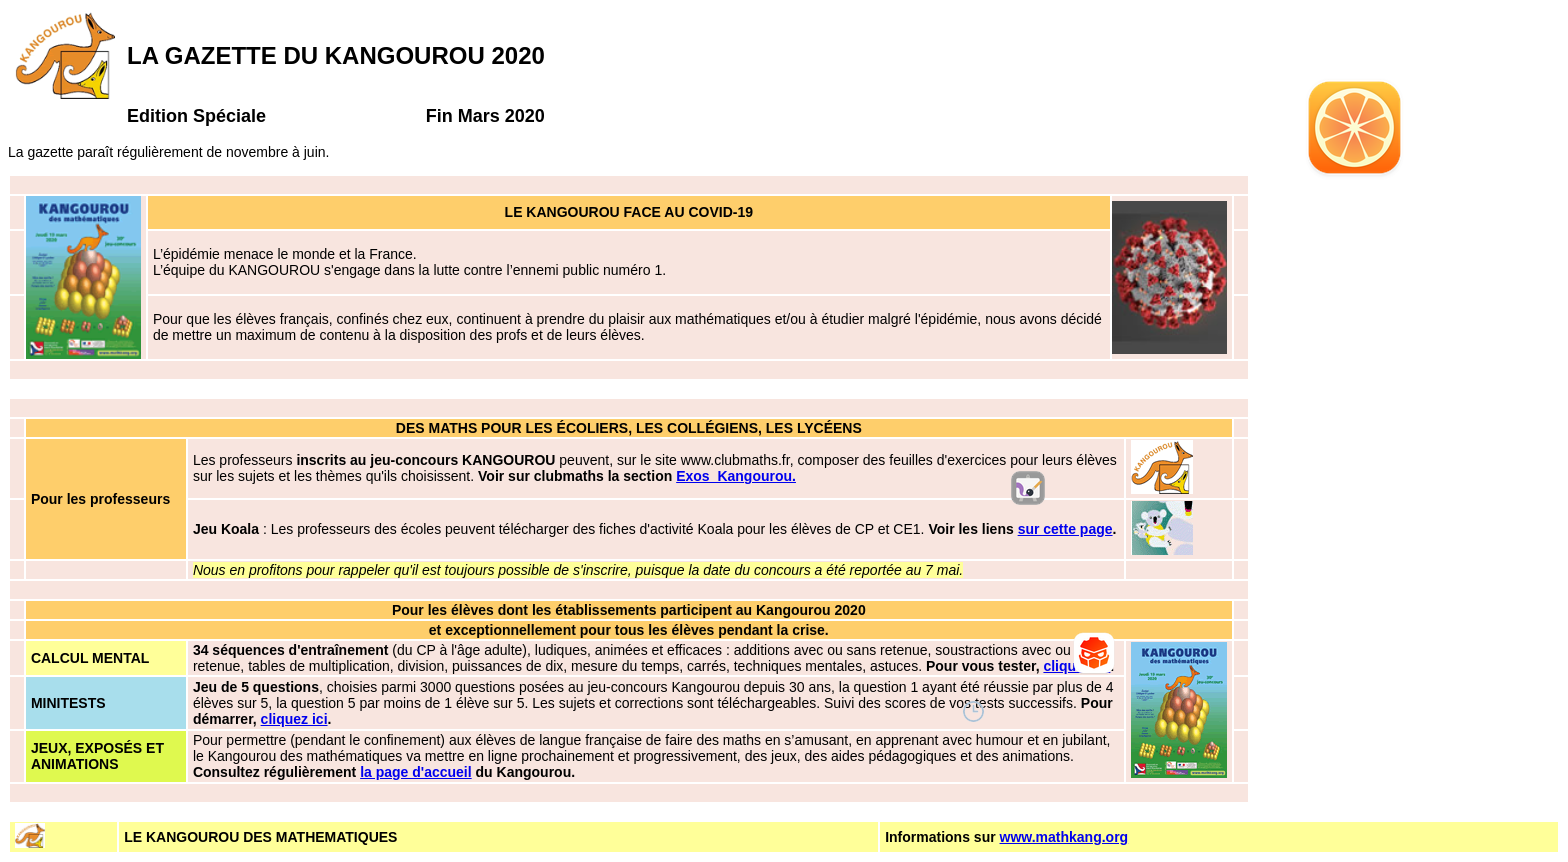  What do you see at coordinates (1028, 488) in the screenshot?
I see `create or design a new software project` at bounding box center [1028, 488].